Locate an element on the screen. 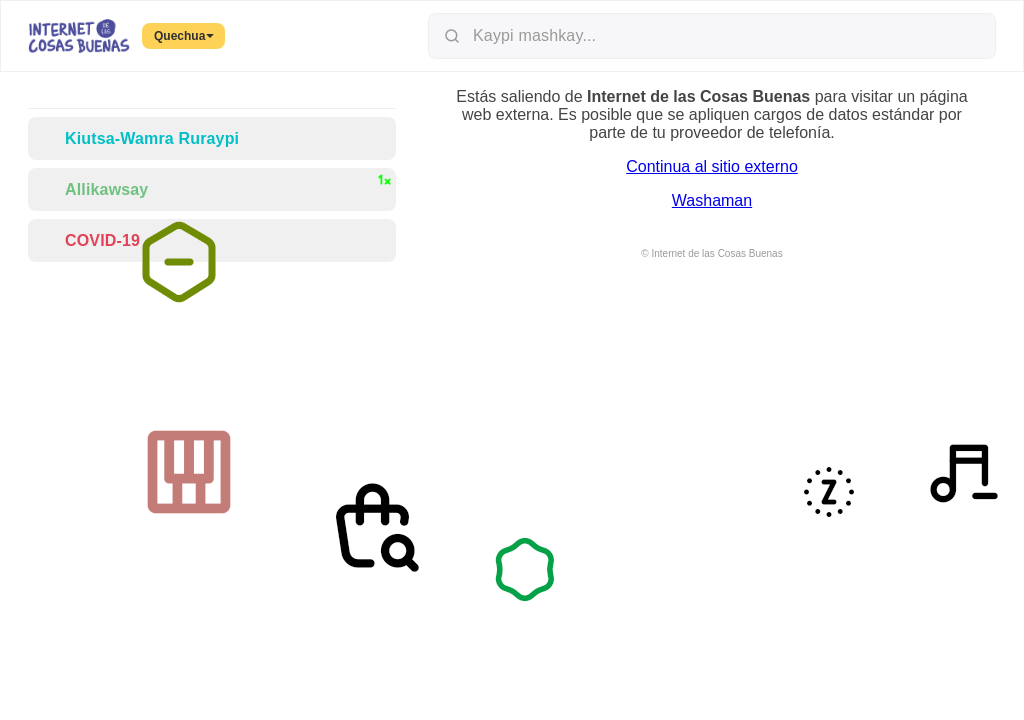  open music or piano app is located at coordinates (189, 472).